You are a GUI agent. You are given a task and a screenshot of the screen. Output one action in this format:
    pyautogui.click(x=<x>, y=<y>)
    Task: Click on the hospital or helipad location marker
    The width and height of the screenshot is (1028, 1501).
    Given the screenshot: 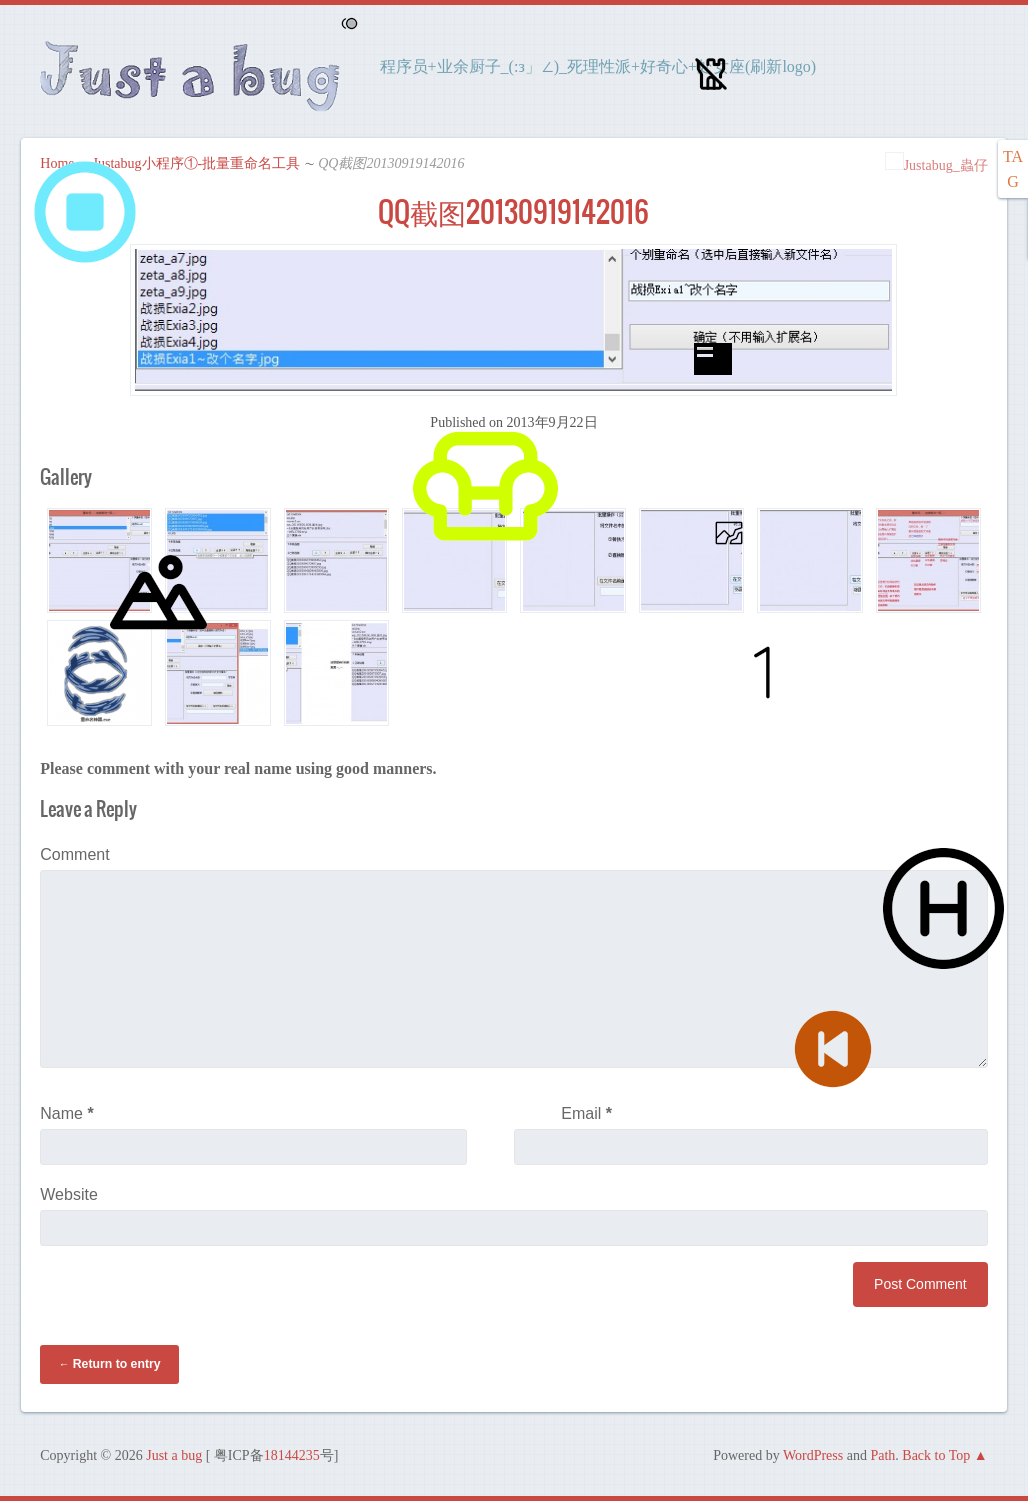 What is the action you would take?
    pyautogui.click(x=943, y=908)
    